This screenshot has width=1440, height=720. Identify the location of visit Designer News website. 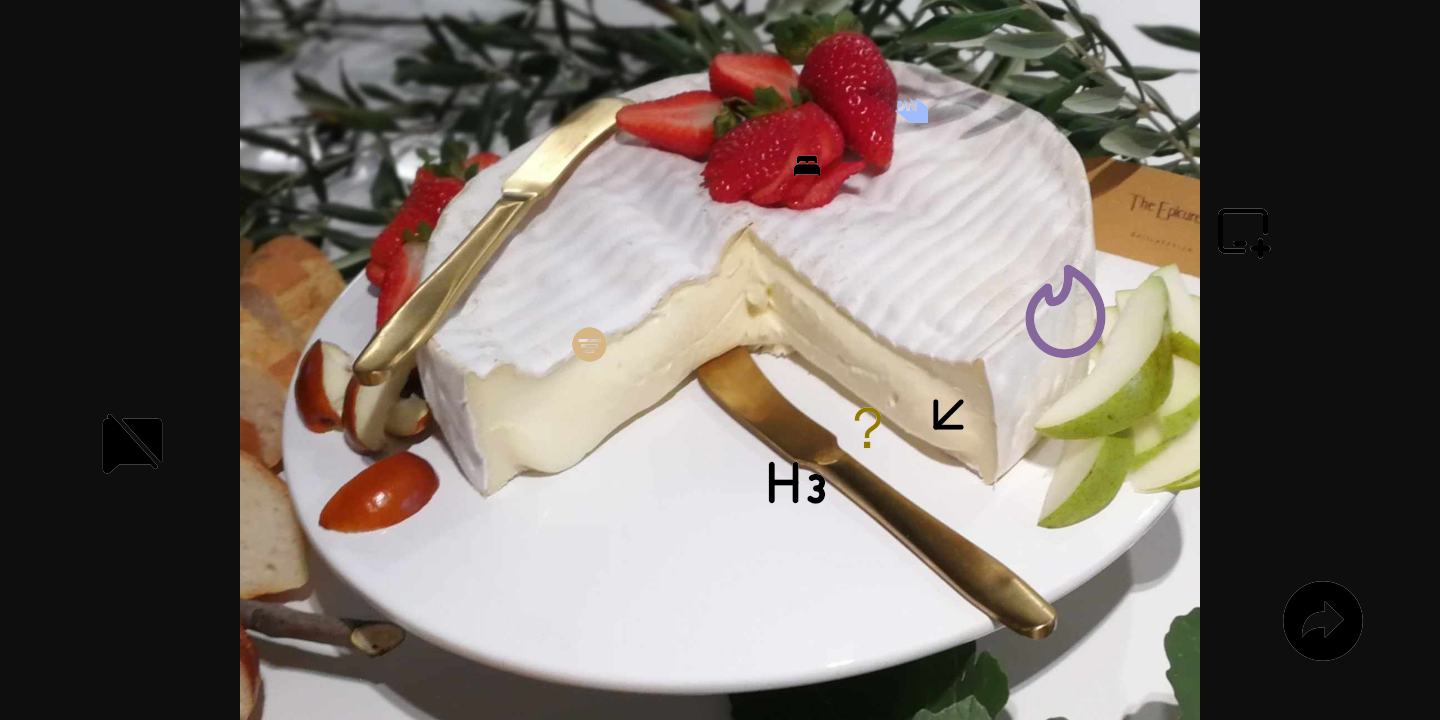
(911, 110).